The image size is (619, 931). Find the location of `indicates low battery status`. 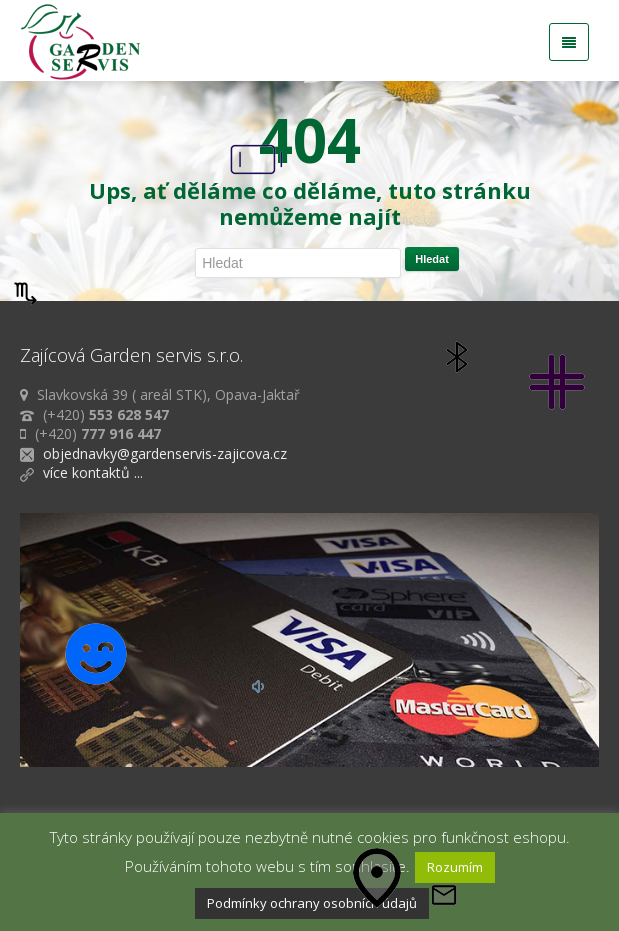

indicates low battery status is located at coordinates (255, 159).